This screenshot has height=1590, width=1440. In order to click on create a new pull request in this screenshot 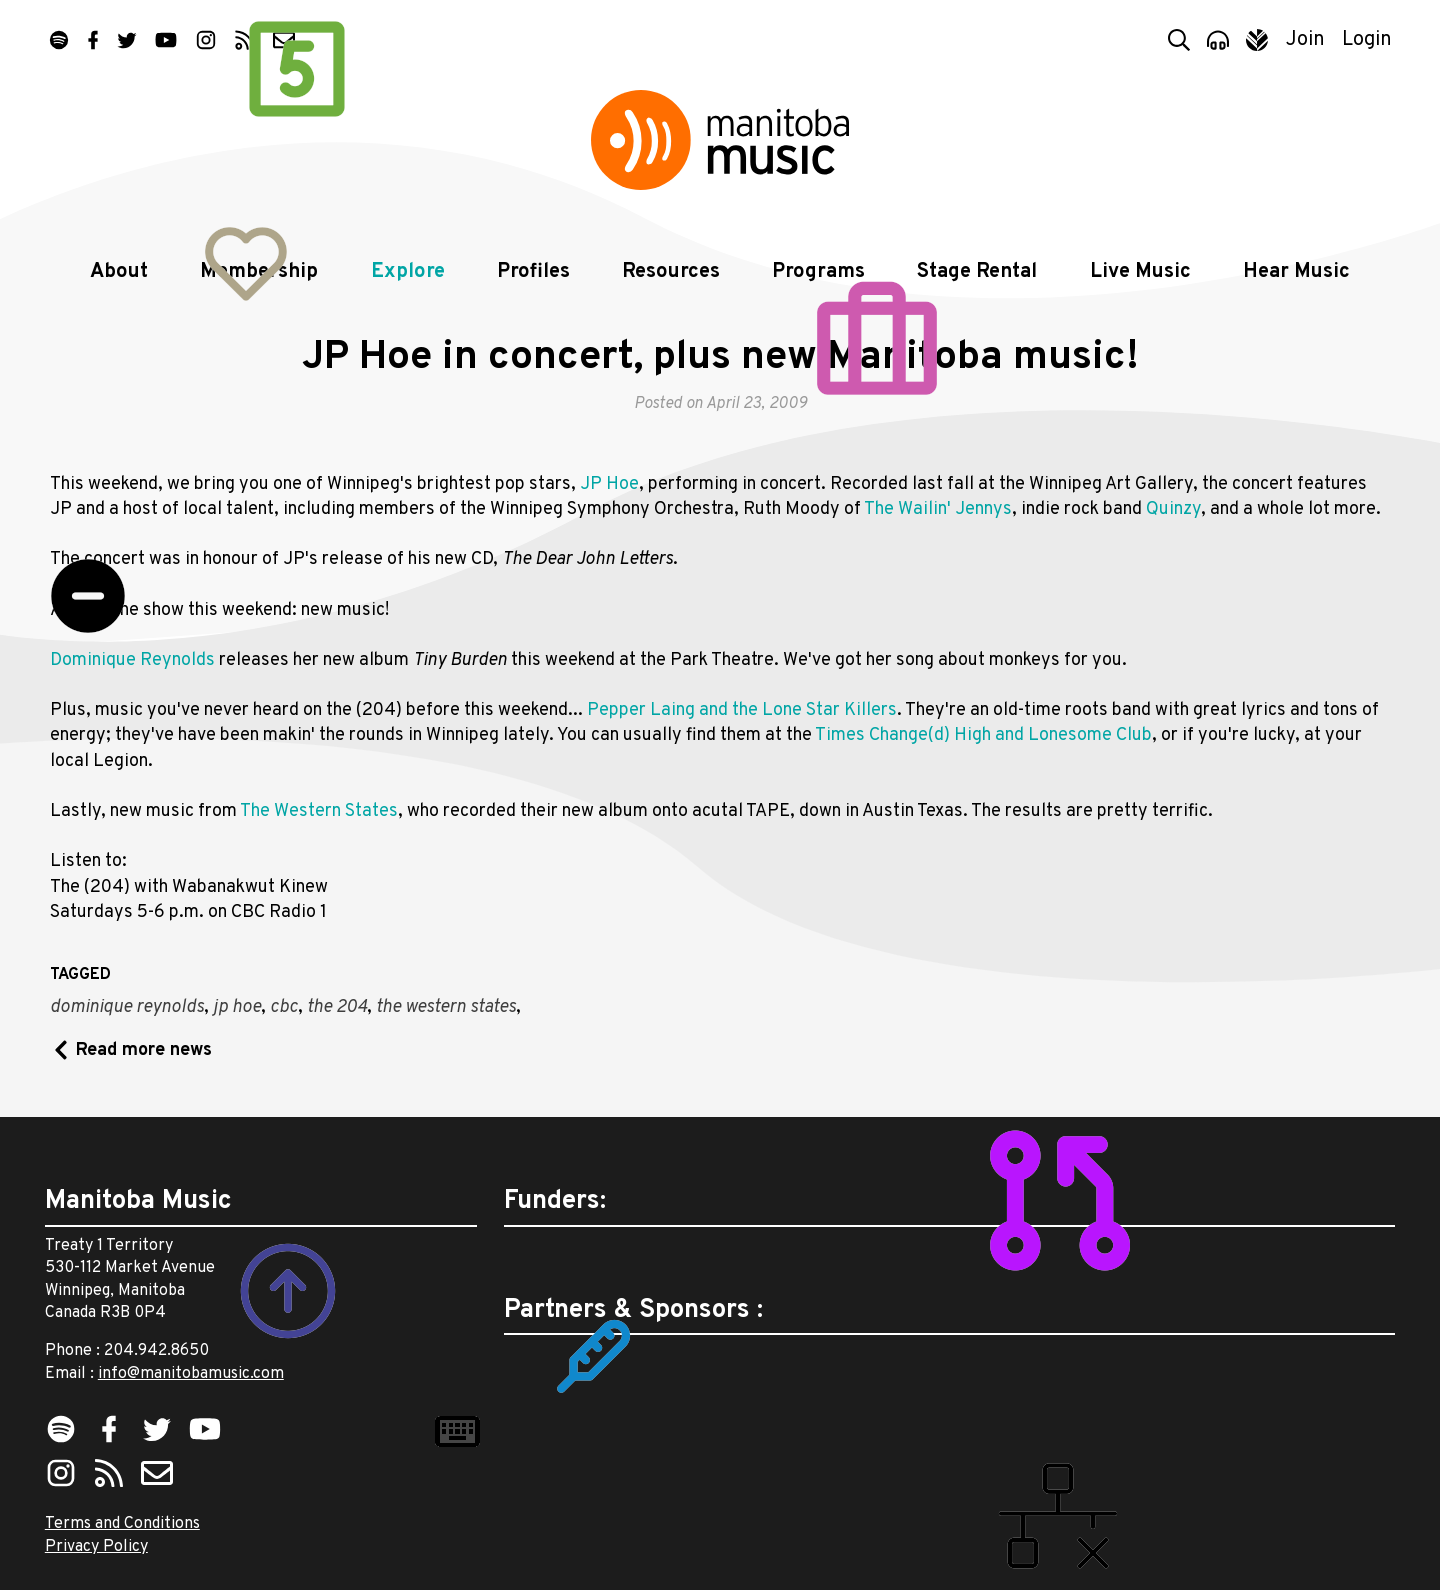, I will do `click(1054, 1200)`.